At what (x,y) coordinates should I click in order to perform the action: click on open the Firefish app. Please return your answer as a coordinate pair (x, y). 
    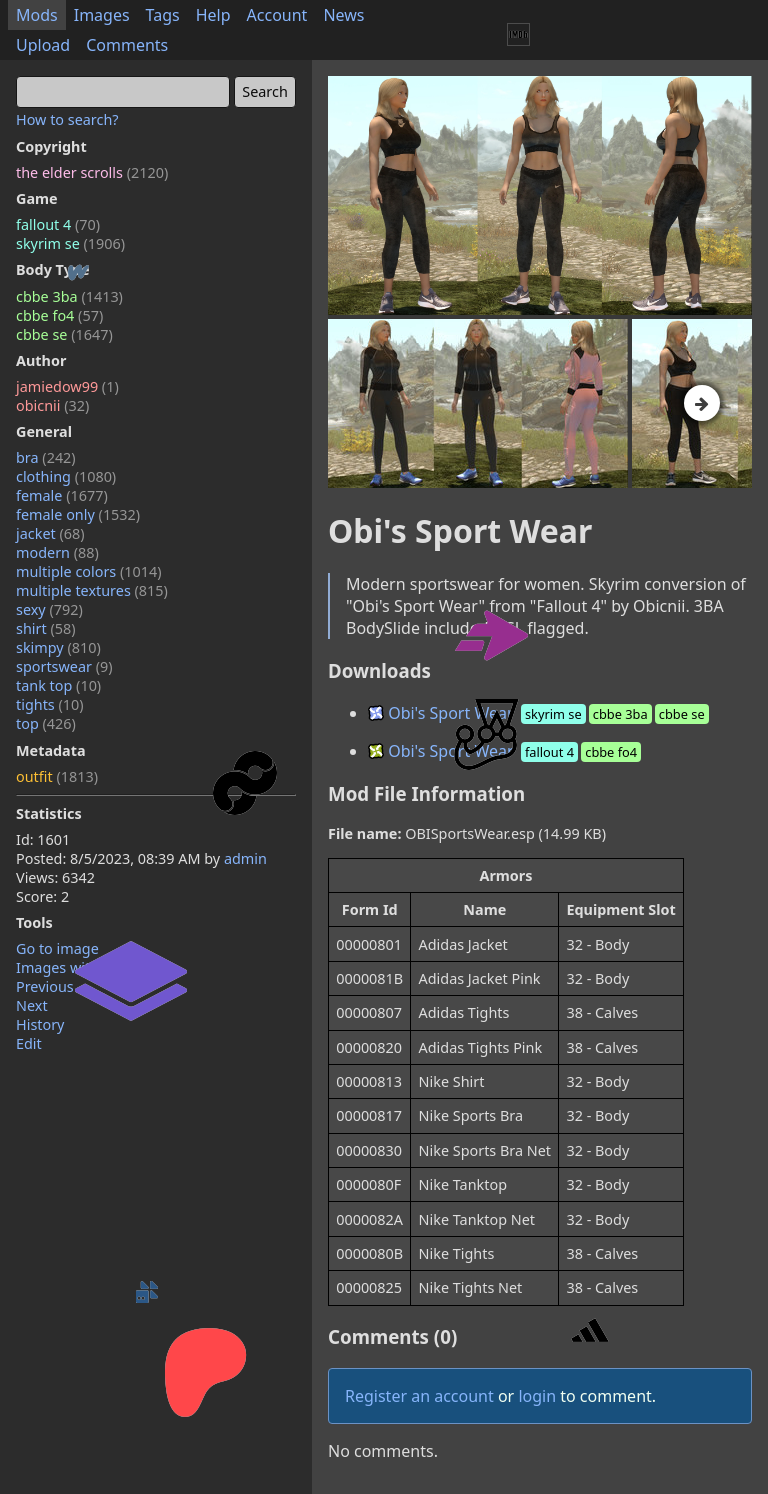
    Looking at the image, I should click on (147, 1292).